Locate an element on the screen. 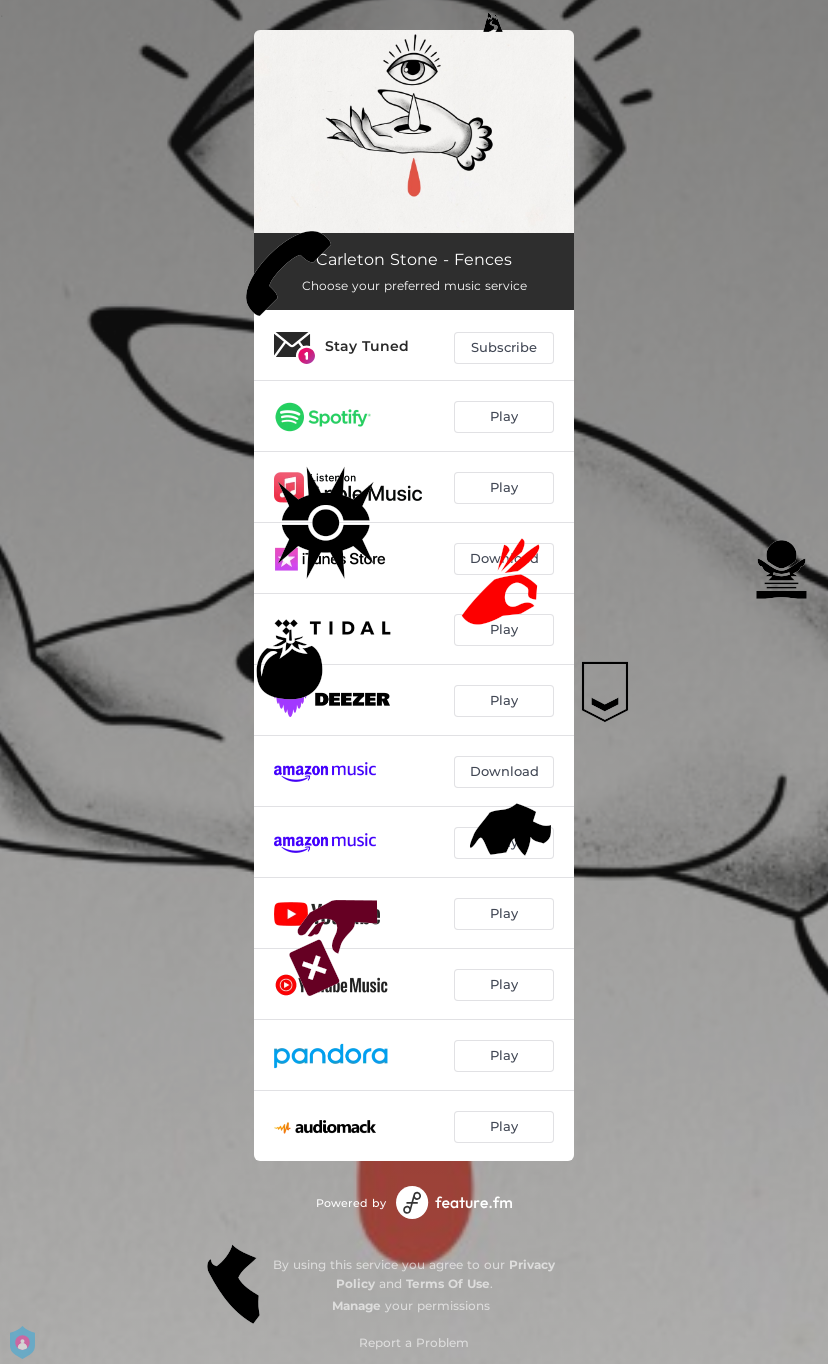 This screenshot has width=828, height=1364. explore mountain trails or scenic routes is located at coordinates (493, 22).